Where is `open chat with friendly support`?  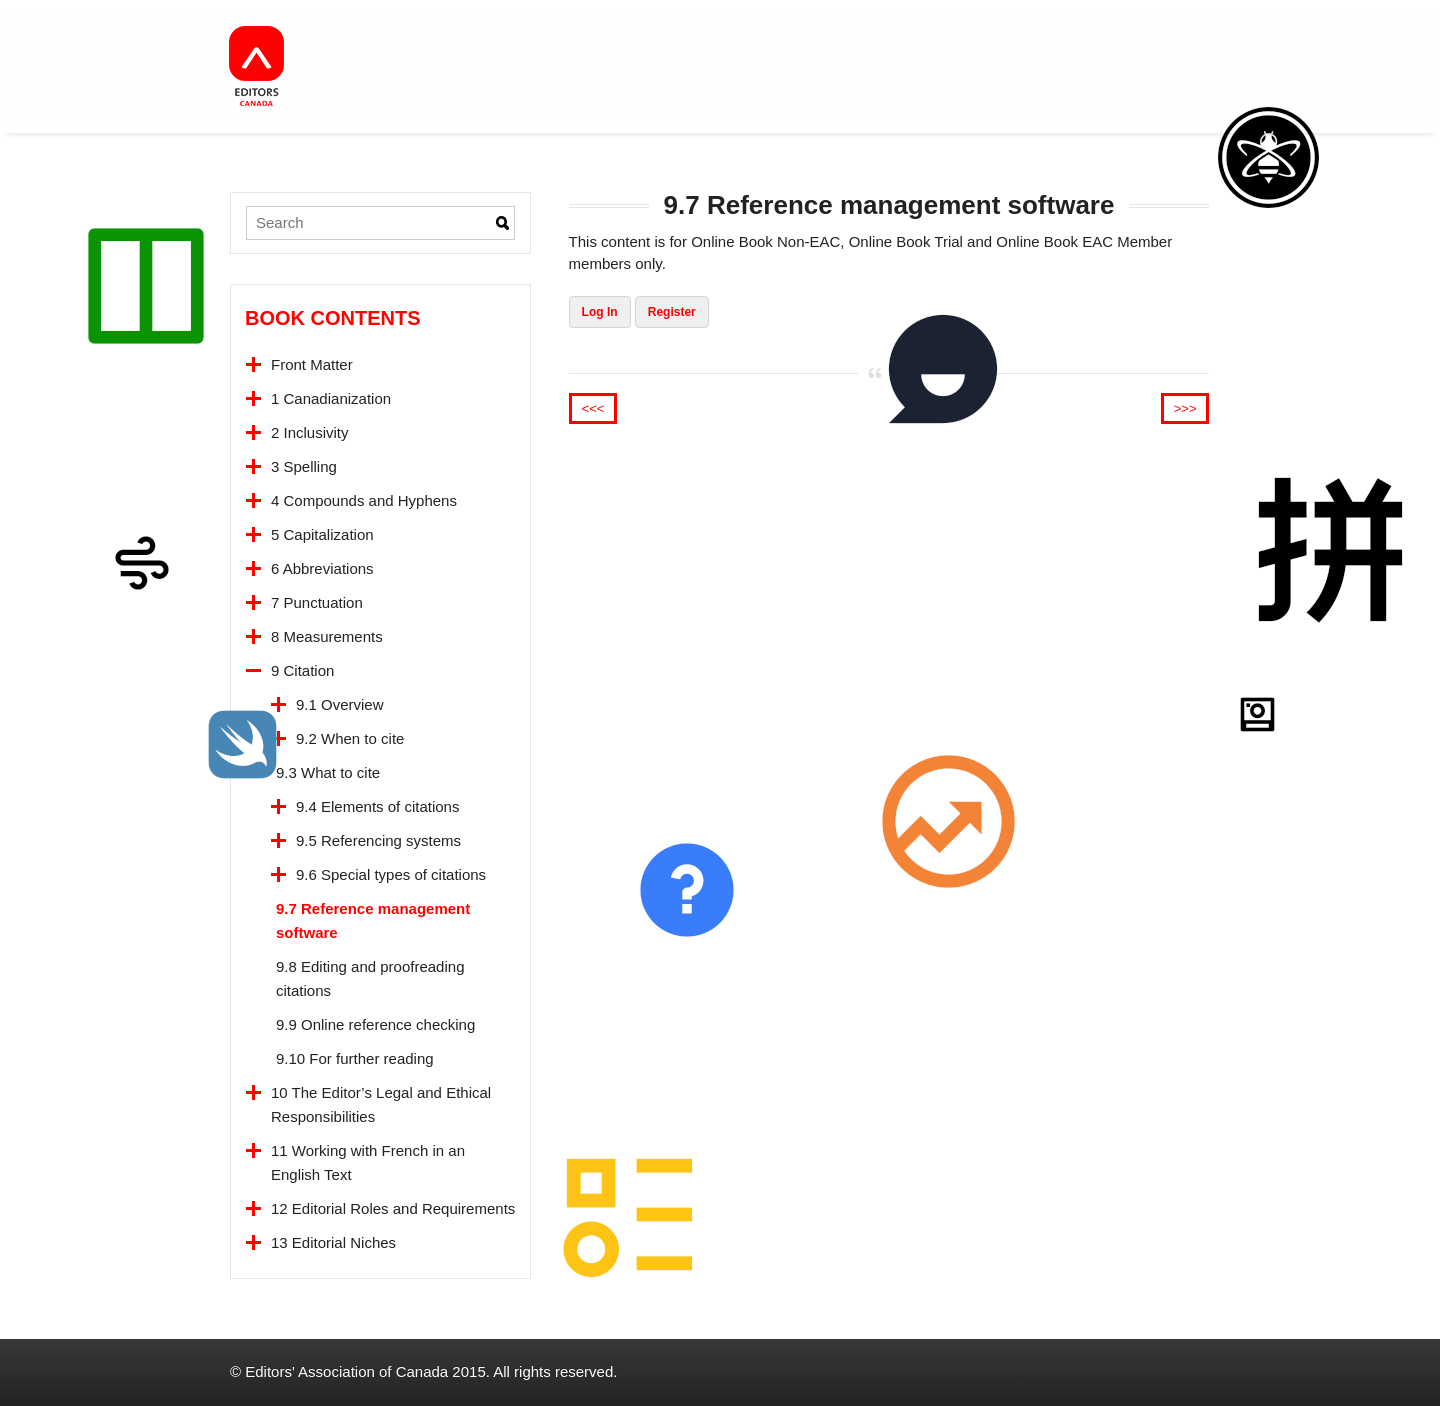 open chat with friendly support is located at coordinates (943, 369).